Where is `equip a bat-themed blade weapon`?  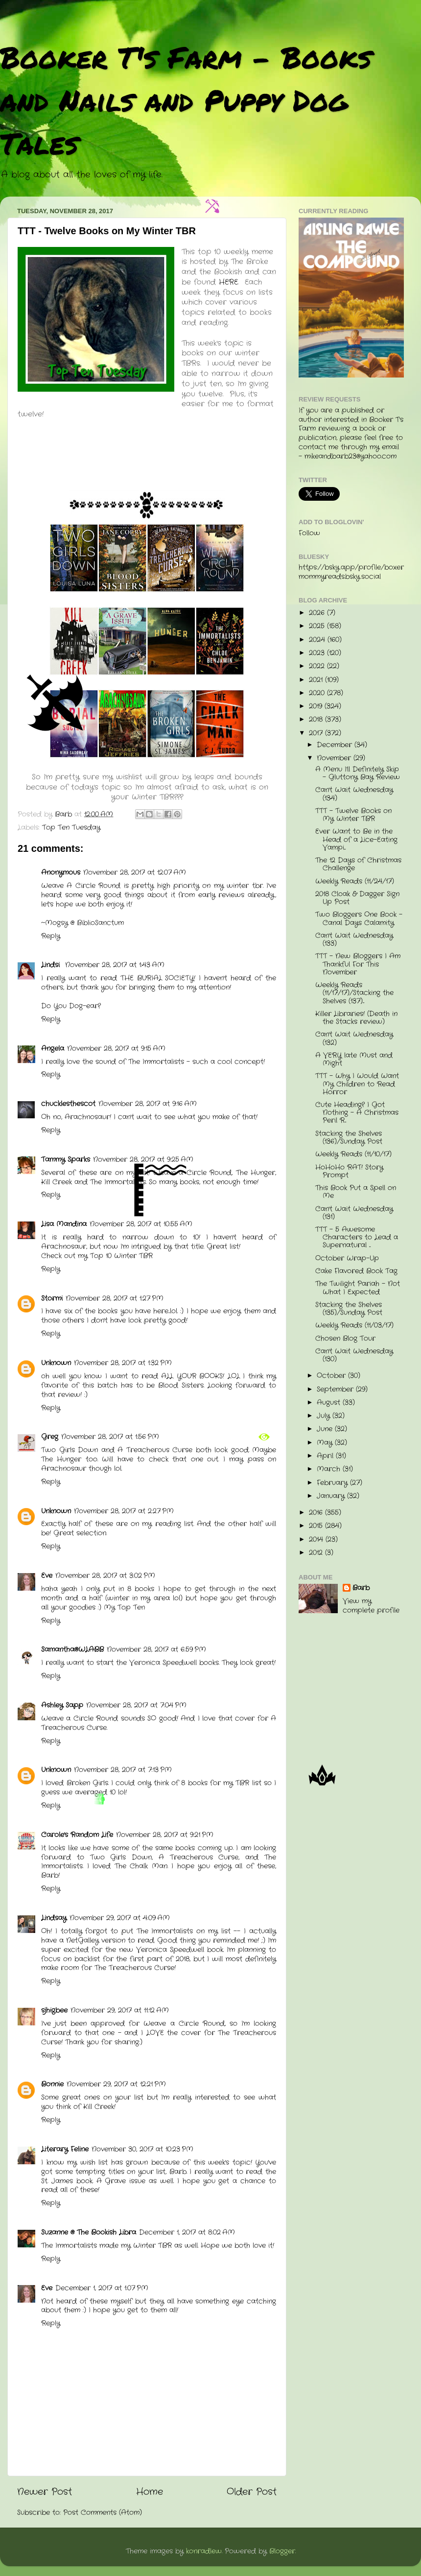
equip a bat-themed blade weapon is located at coordinates (55, 703).